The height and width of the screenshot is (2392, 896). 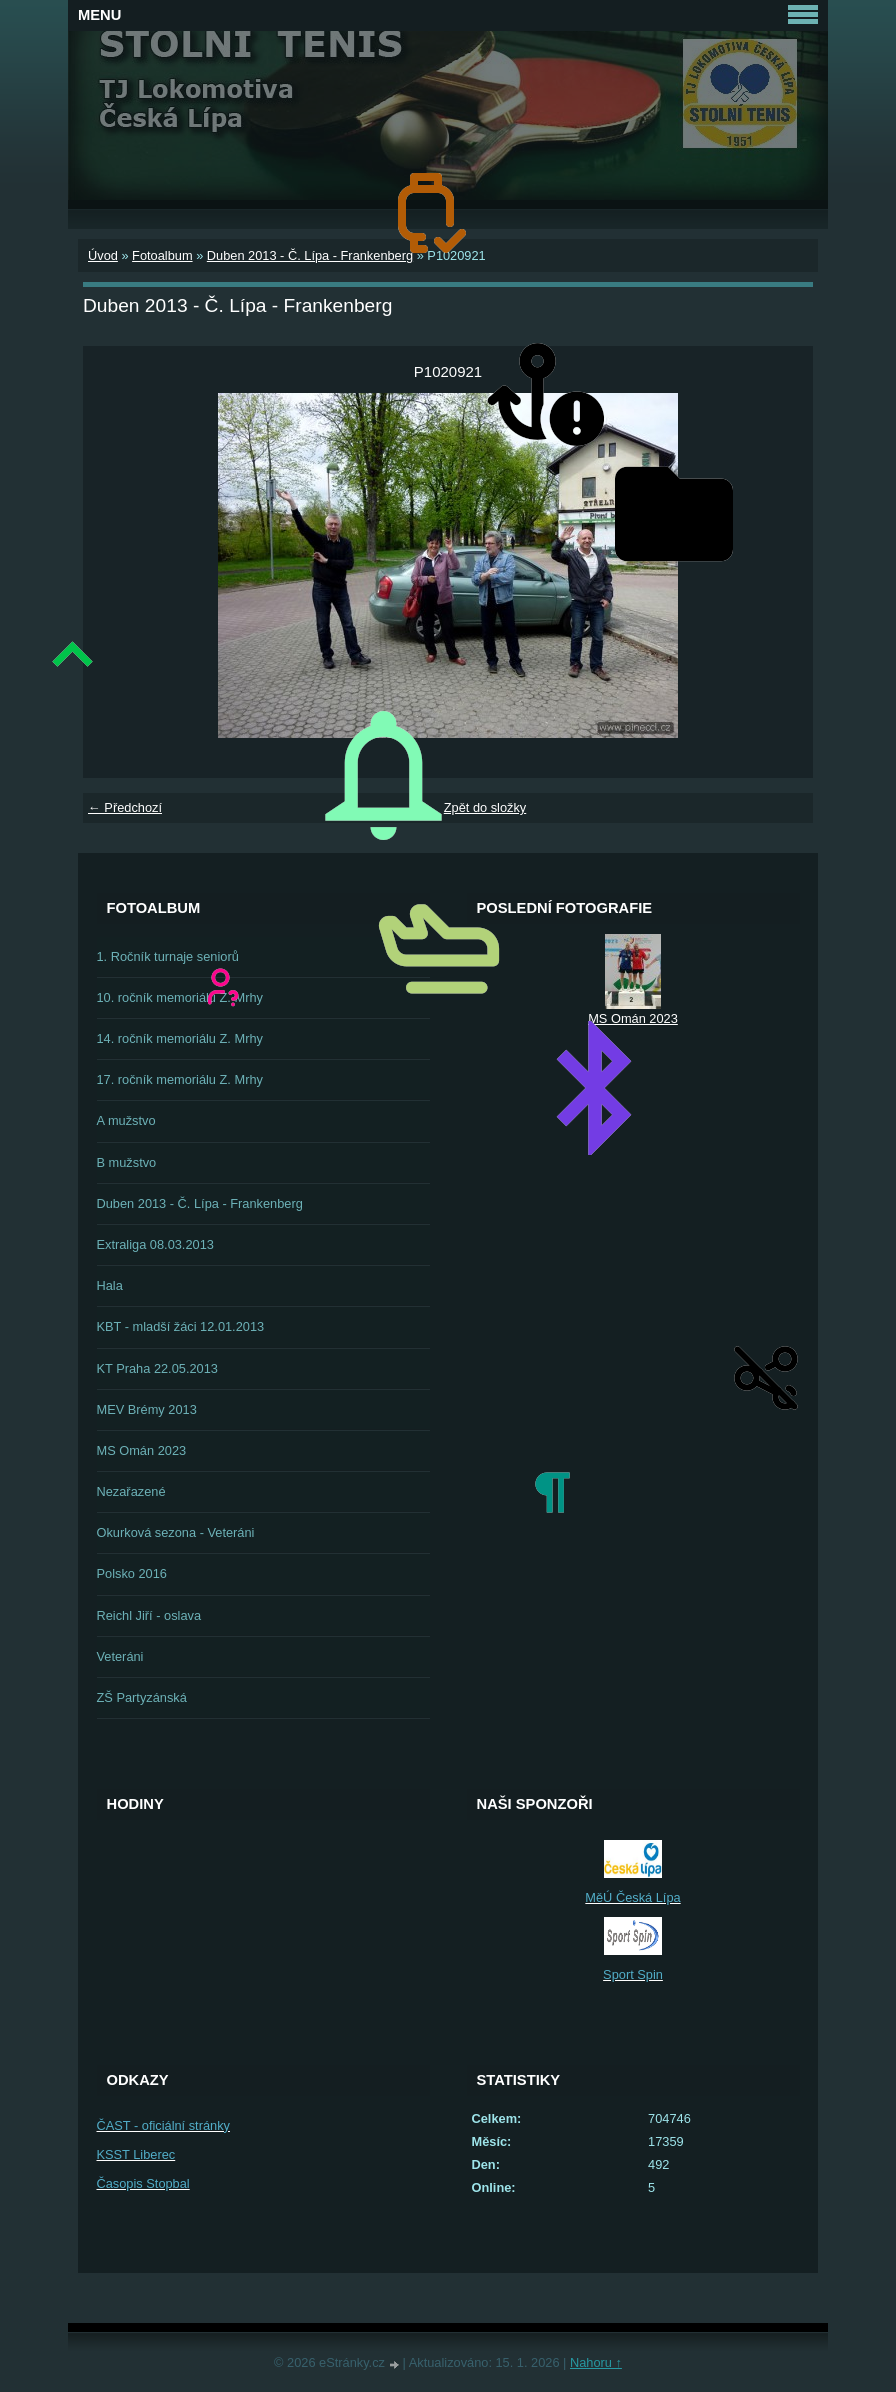 I want to click on unknown or unidentified user, so click(x=220, y=986).